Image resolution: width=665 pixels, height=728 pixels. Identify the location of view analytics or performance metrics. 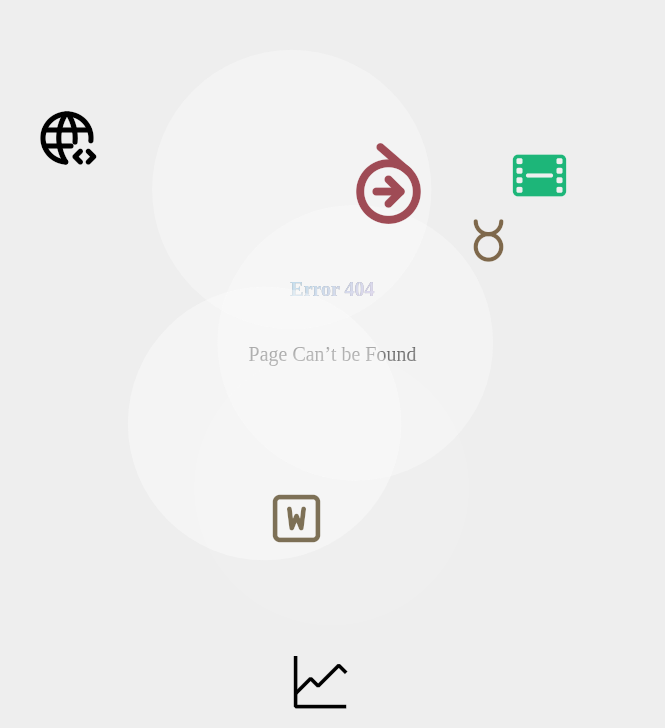
(320, 686).